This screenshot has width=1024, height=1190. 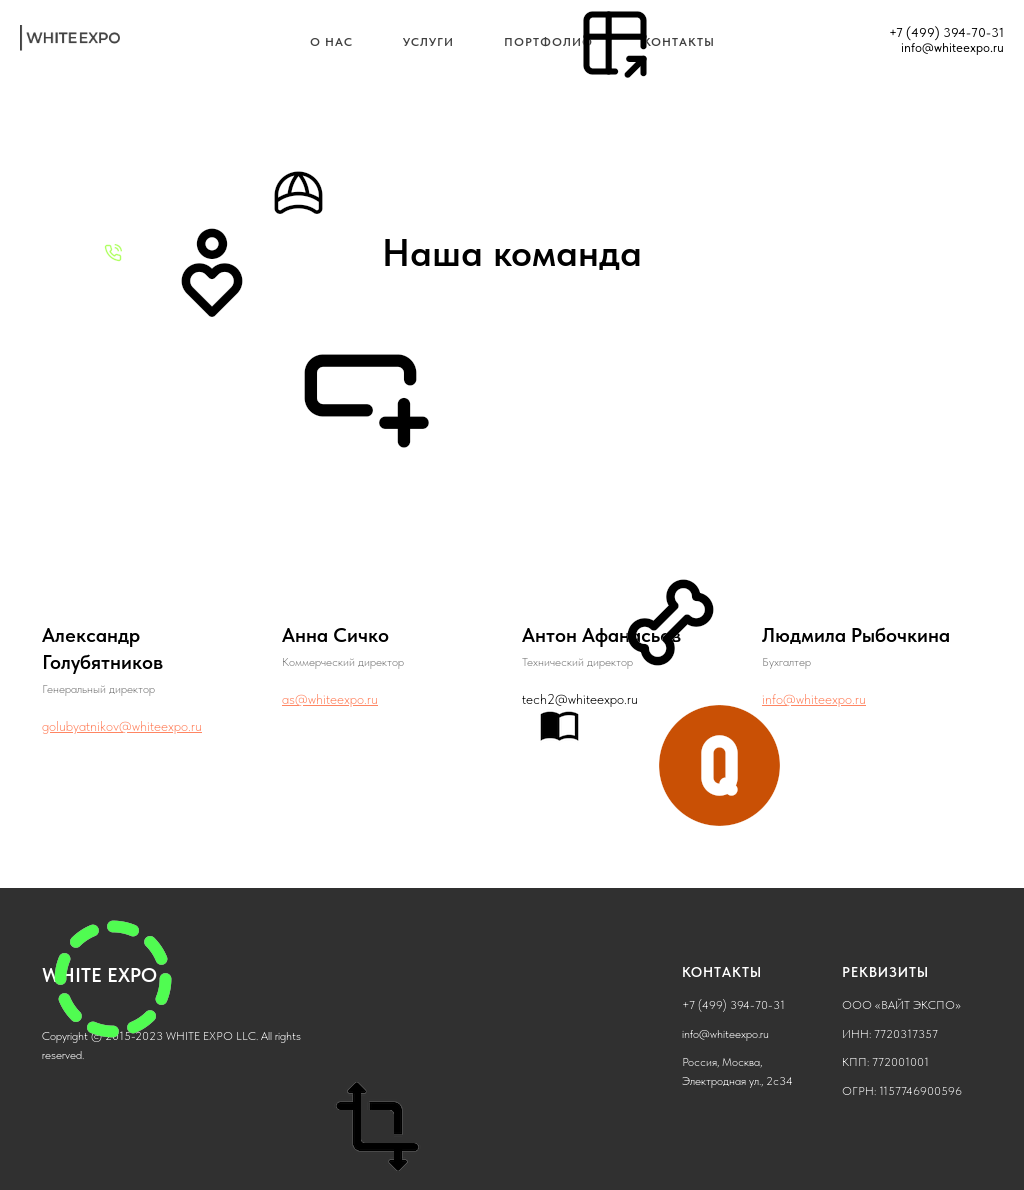 I want to click on transform or resize an image, so click(x=377, y=1126).